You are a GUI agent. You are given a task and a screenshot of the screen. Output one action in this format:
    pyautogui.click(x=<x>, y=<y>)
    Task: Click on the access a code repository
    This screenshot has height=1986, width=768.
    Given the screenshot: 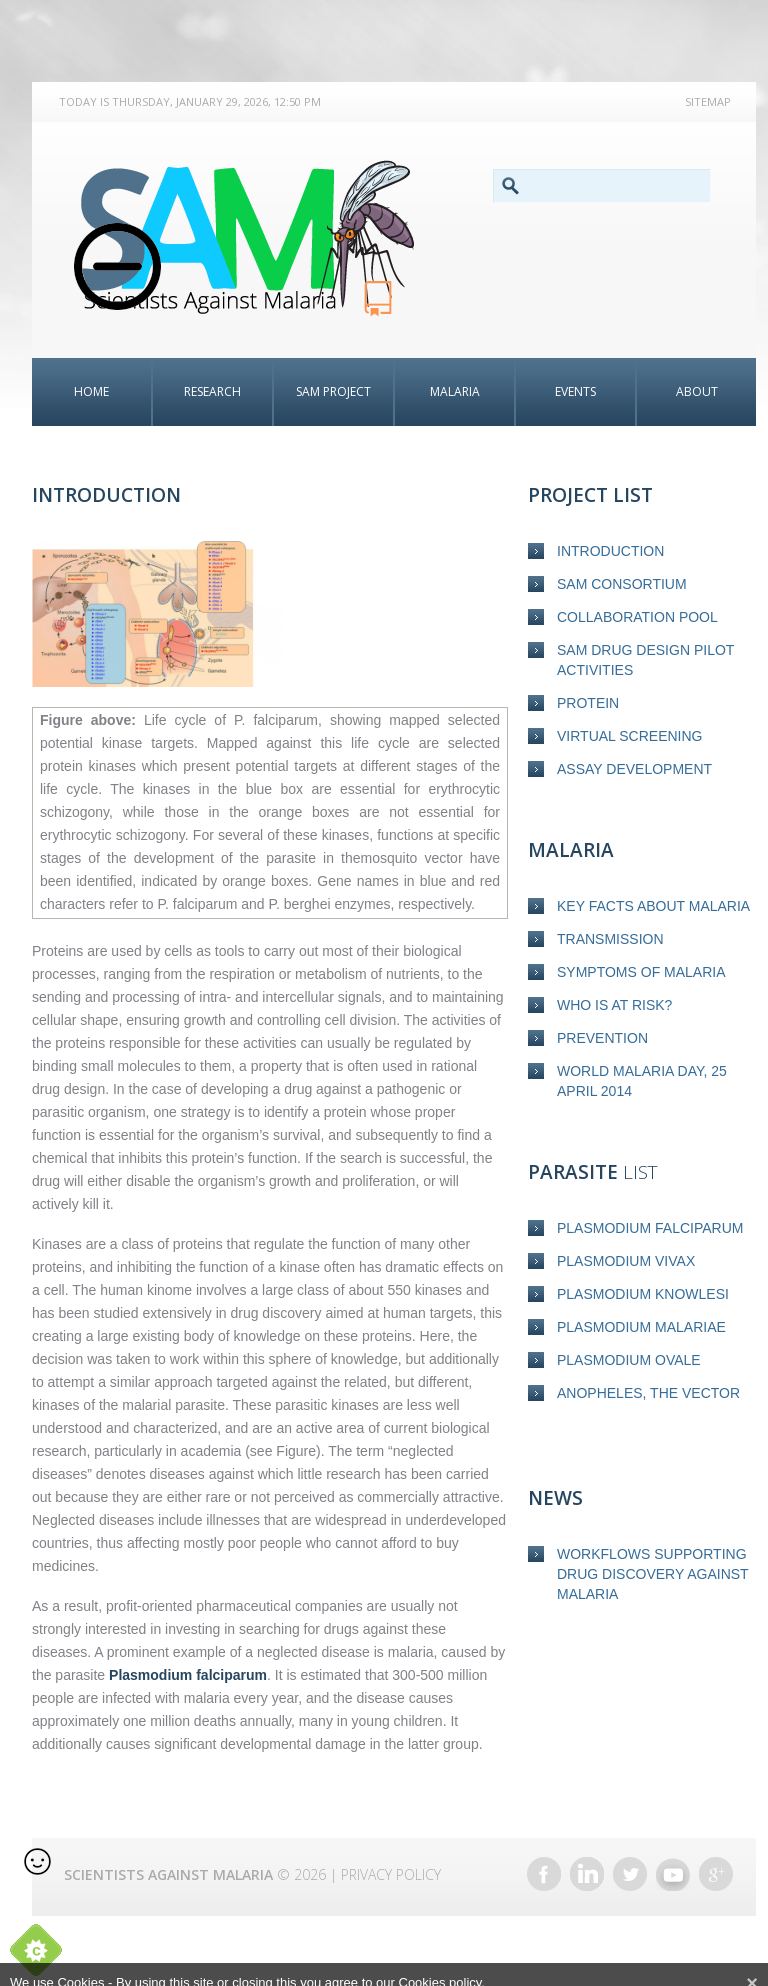 What is the action you would take?
    pyautogui.click(x=378, y=299)
    